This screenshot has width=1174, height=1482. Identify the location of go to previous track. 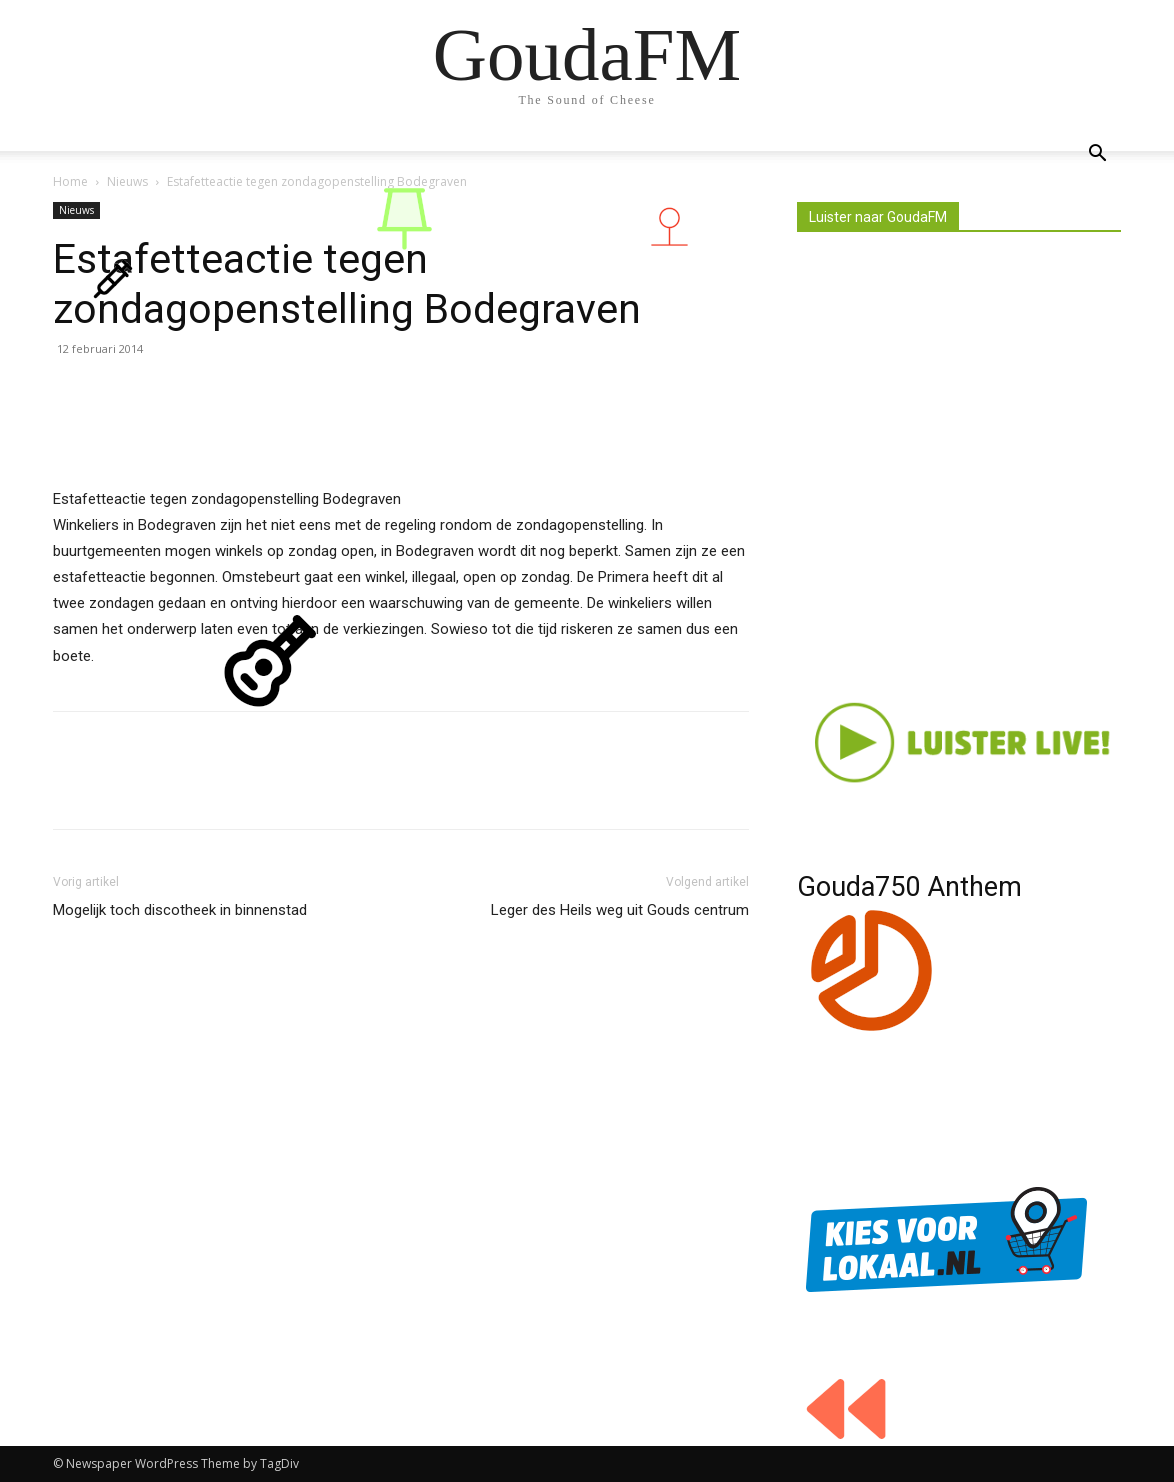
(848, 1409).